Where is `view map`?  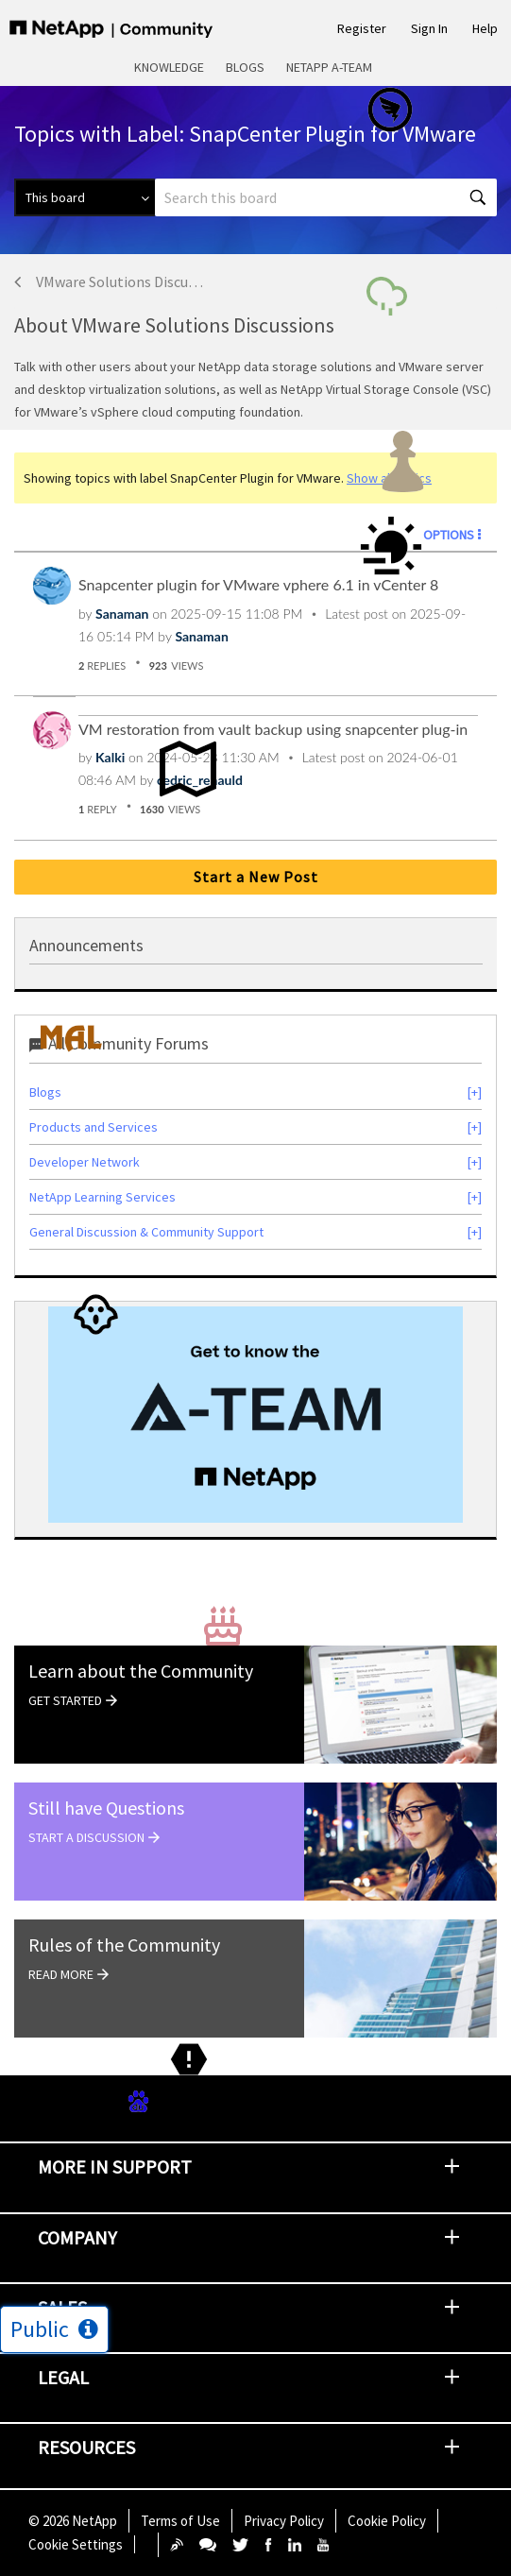
view map is located at coordinates (188, 769).